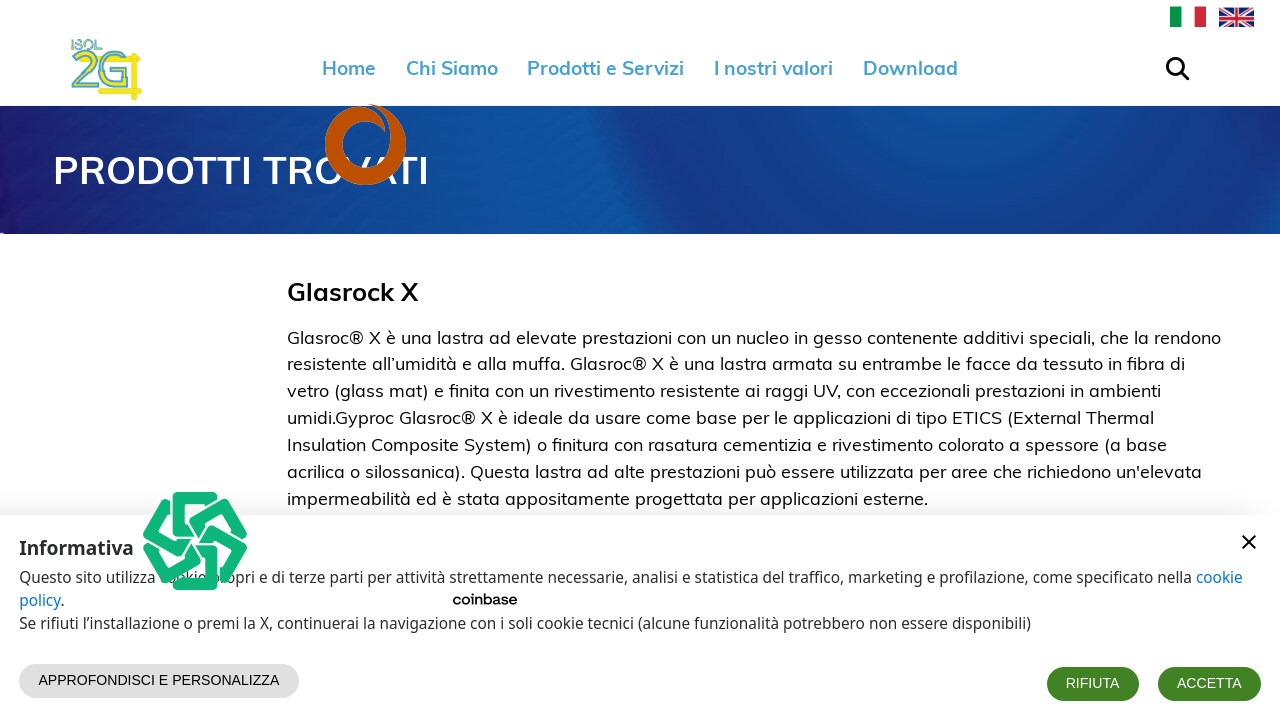 This screenshot has width=1280, height=720. I want to click on open the Coinbase app, so click(485, 599).